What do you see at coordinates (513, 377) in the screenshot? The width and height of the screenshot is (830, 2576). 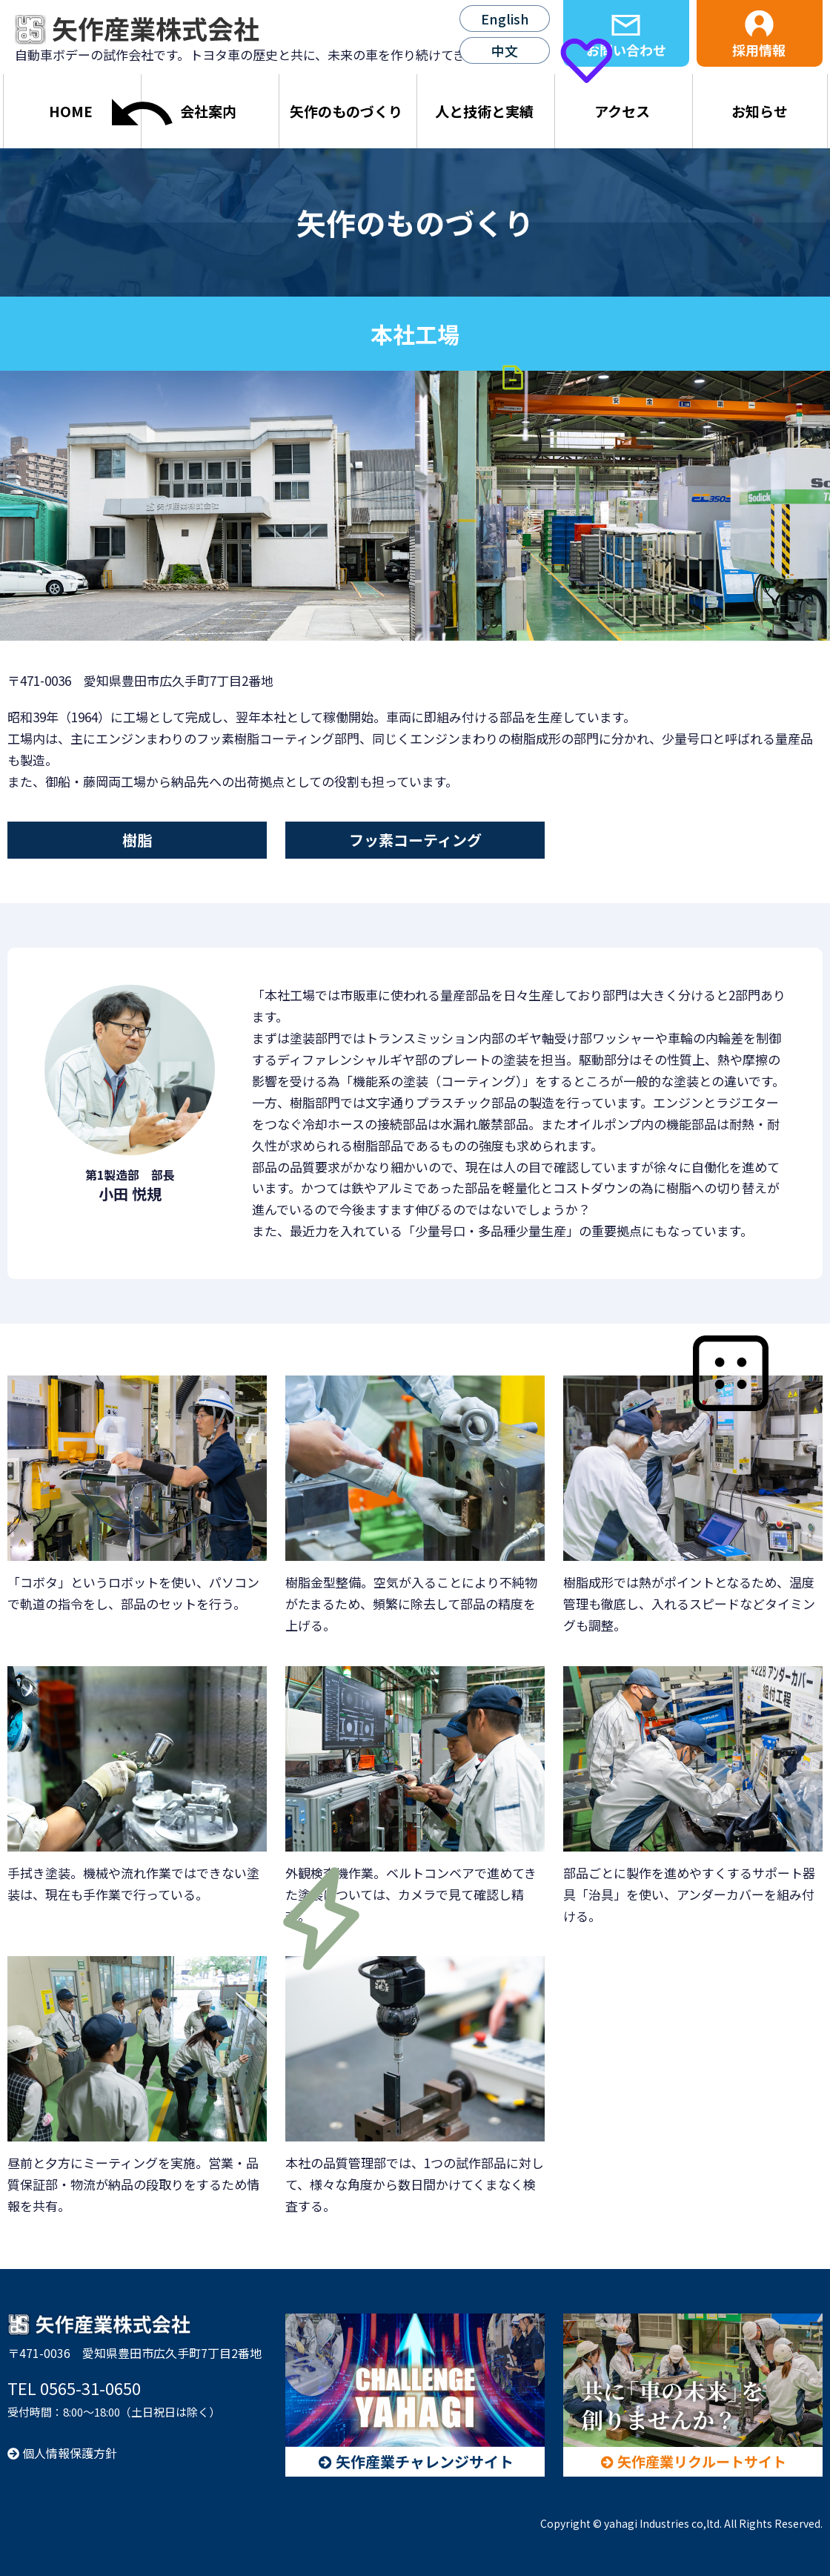 I see `remove a file from your selection` at bounding box center [513, 377].